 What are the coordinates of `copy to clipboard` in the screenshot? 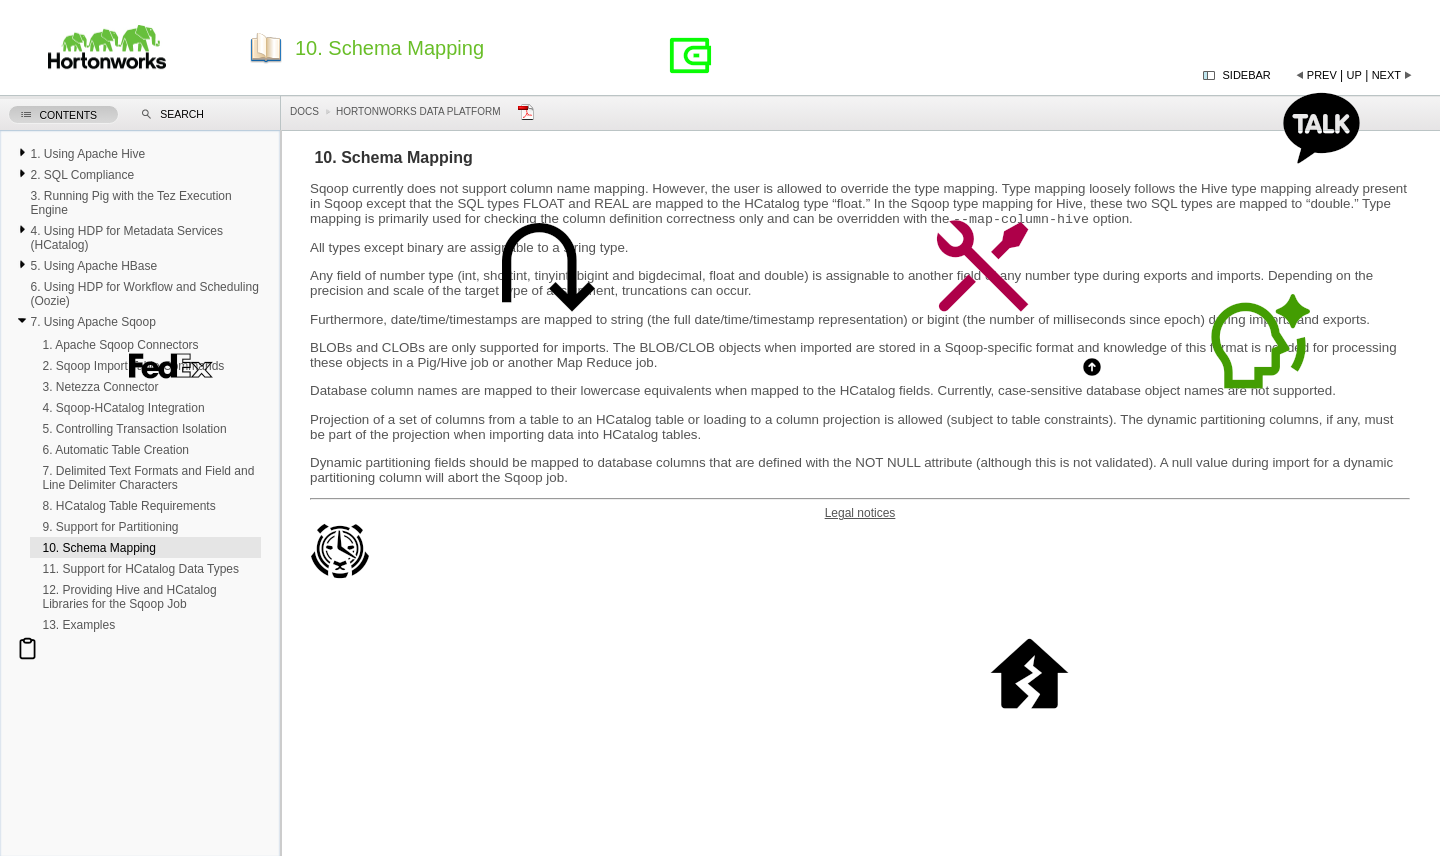 It's located at (27, 648).